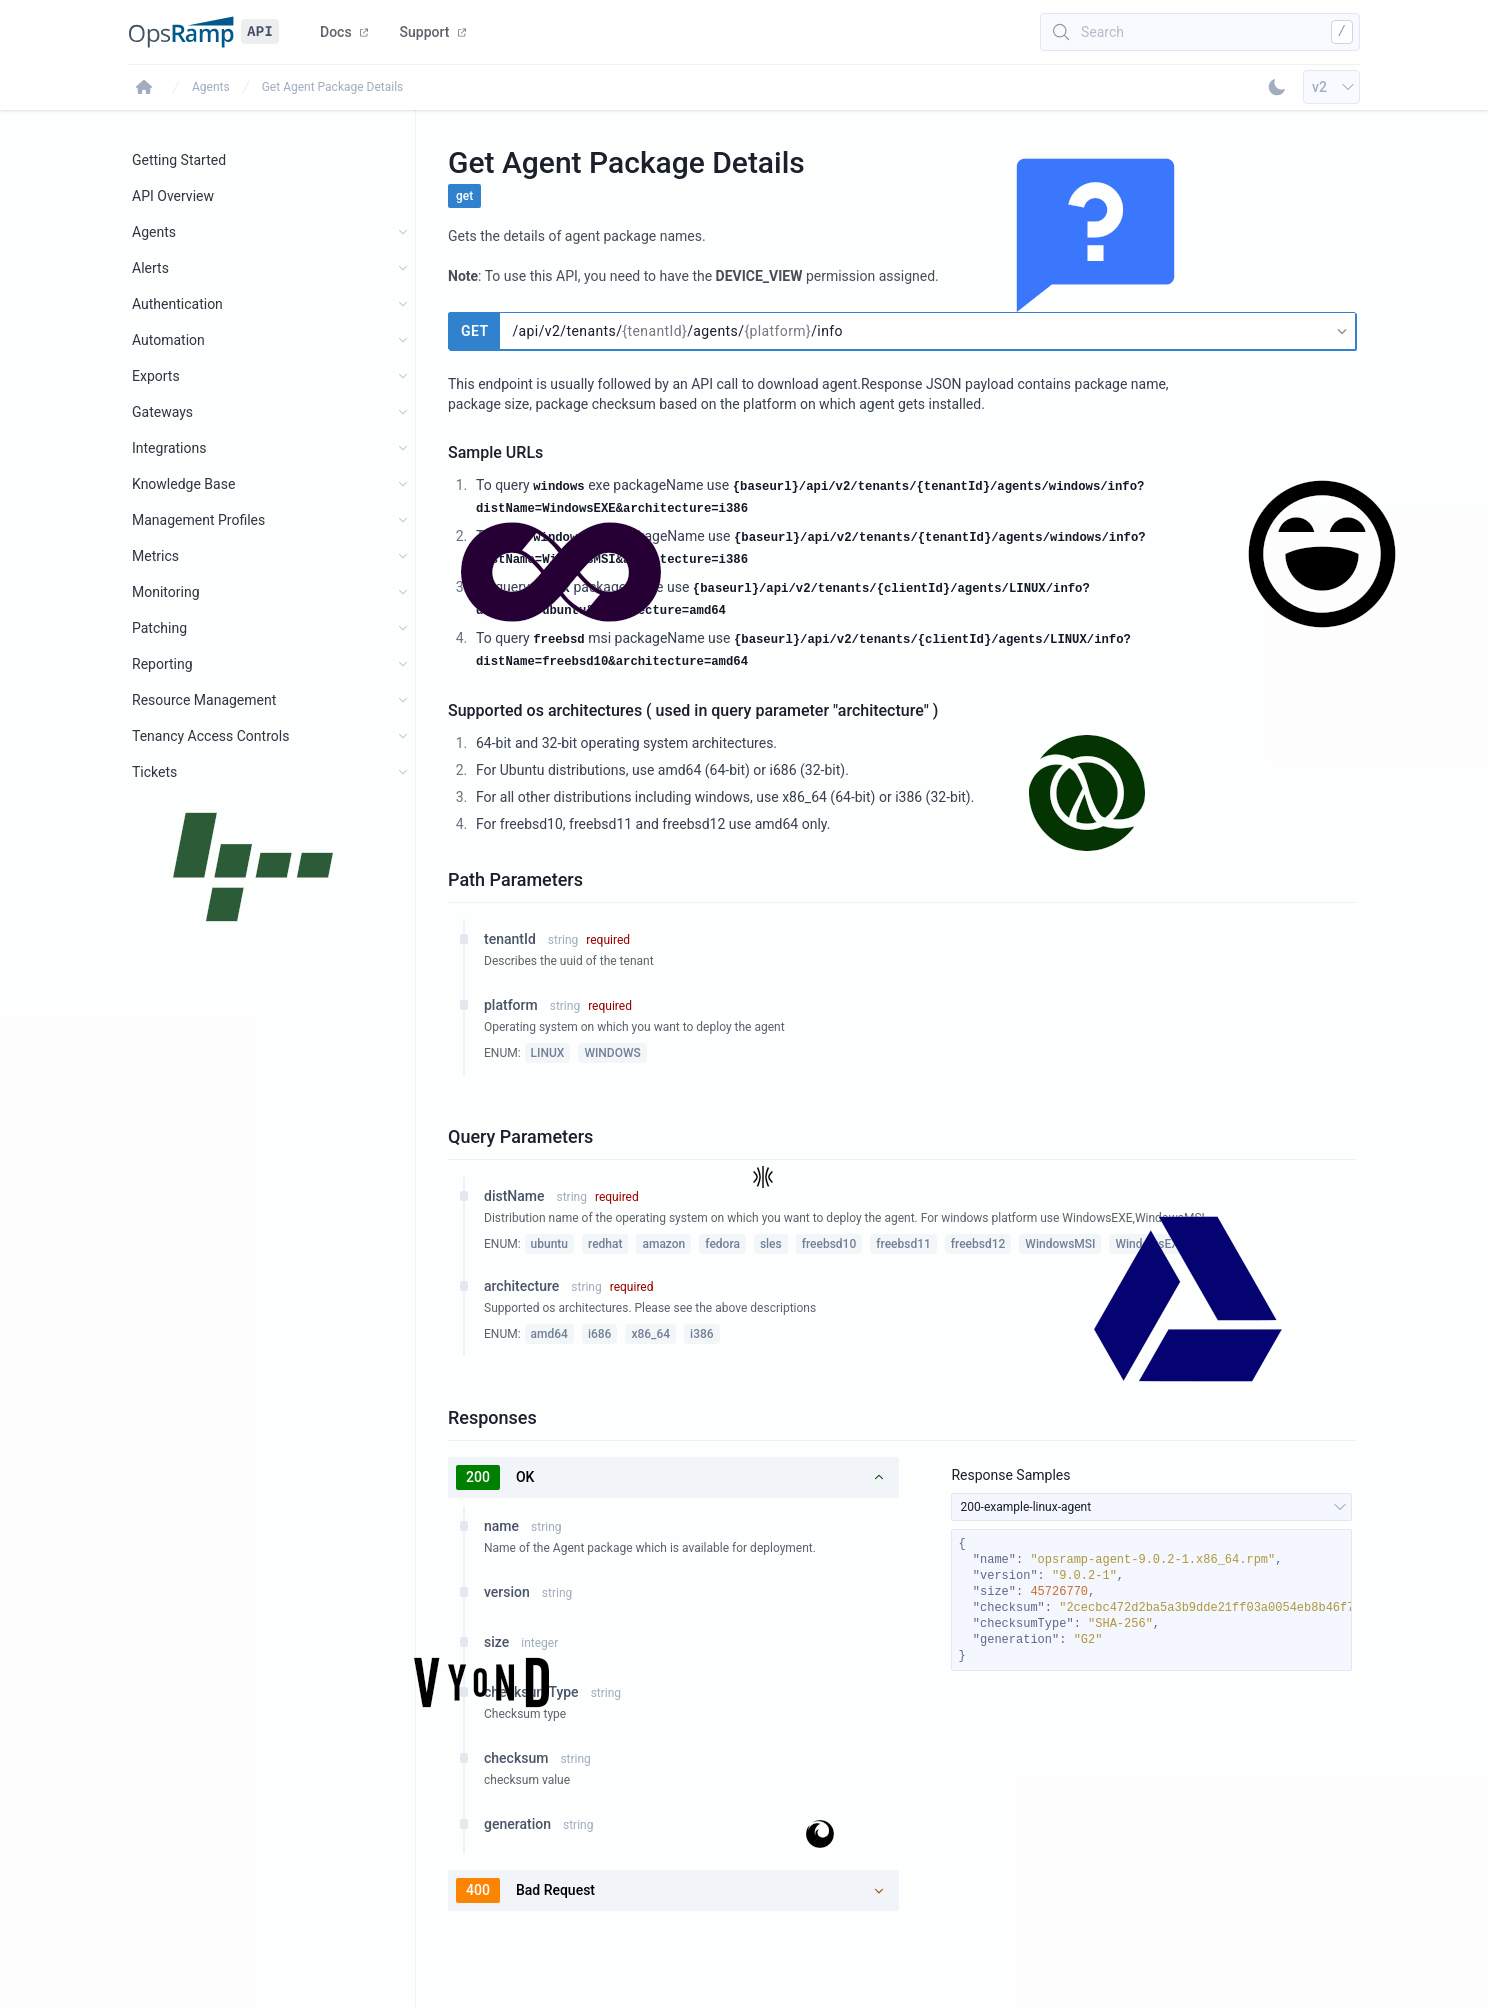  Describe the element at coordinates (763, 1177) in the screenshot. I see `talos logo` at that location.